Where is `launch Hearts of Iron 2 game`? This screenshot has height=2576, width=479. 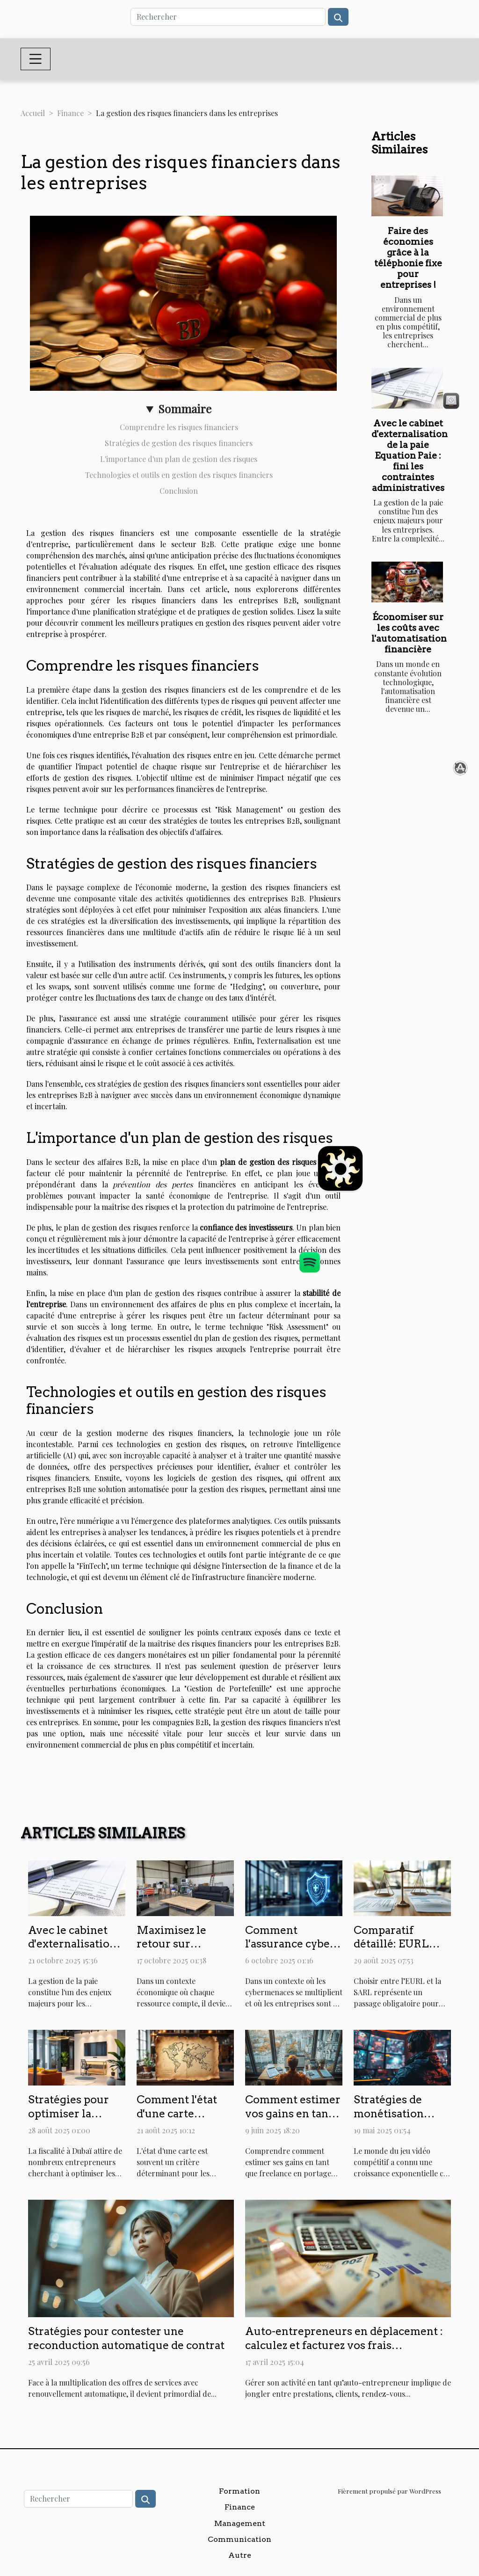 launch Hearts of Iron 2 game is located at coordinates (340, 1168).